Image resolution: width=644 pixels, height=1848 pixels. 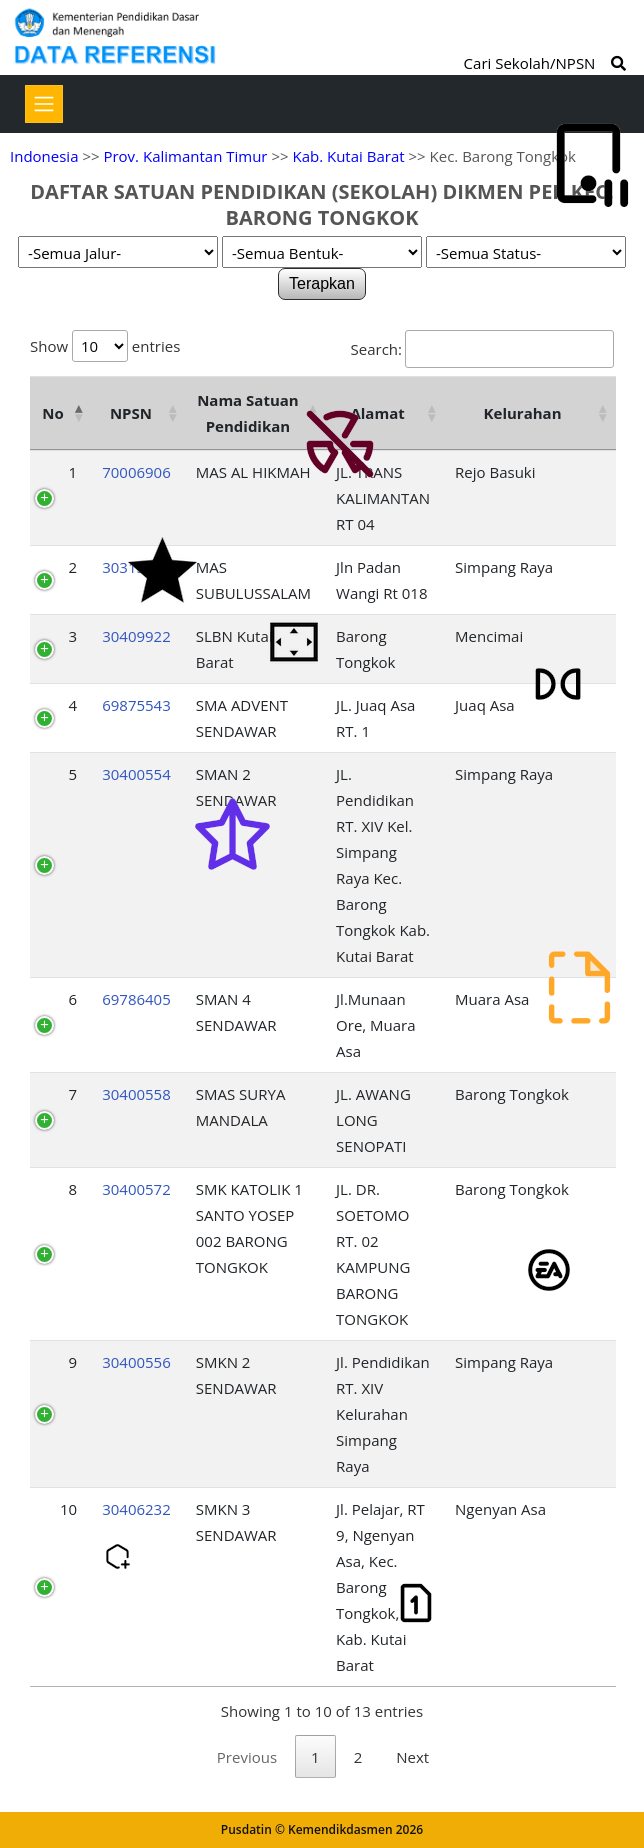 I want to click on add item to favorites, so click(x=162, y=571).